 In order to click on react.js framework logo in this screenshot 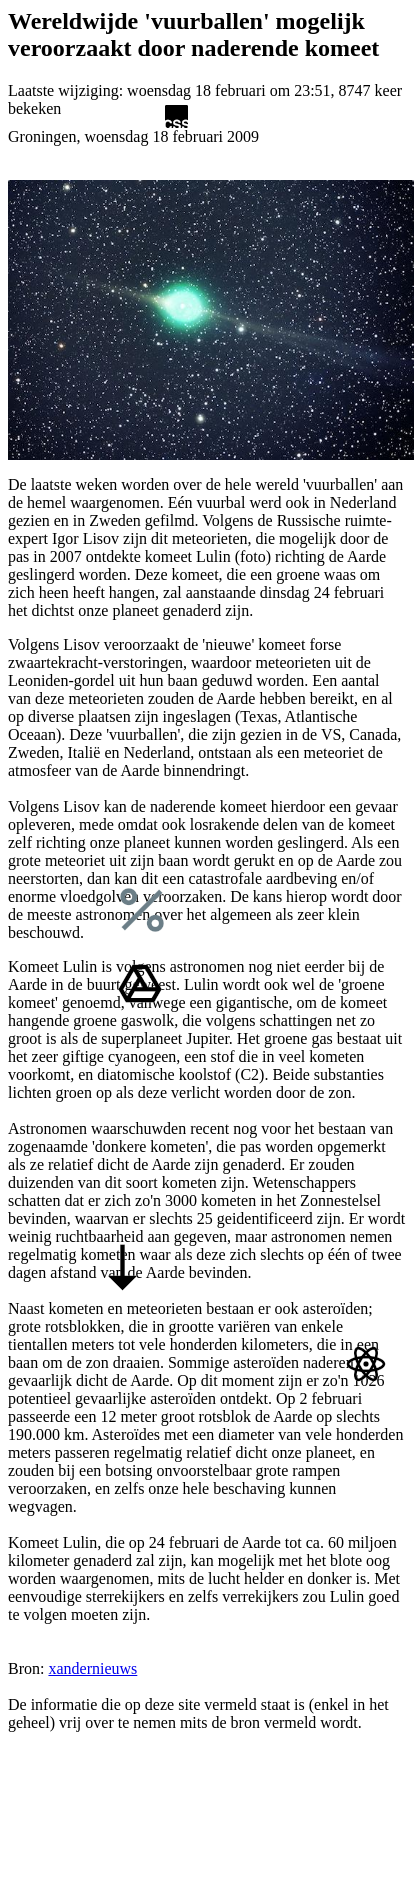, I will do `click(366, 1364)`.